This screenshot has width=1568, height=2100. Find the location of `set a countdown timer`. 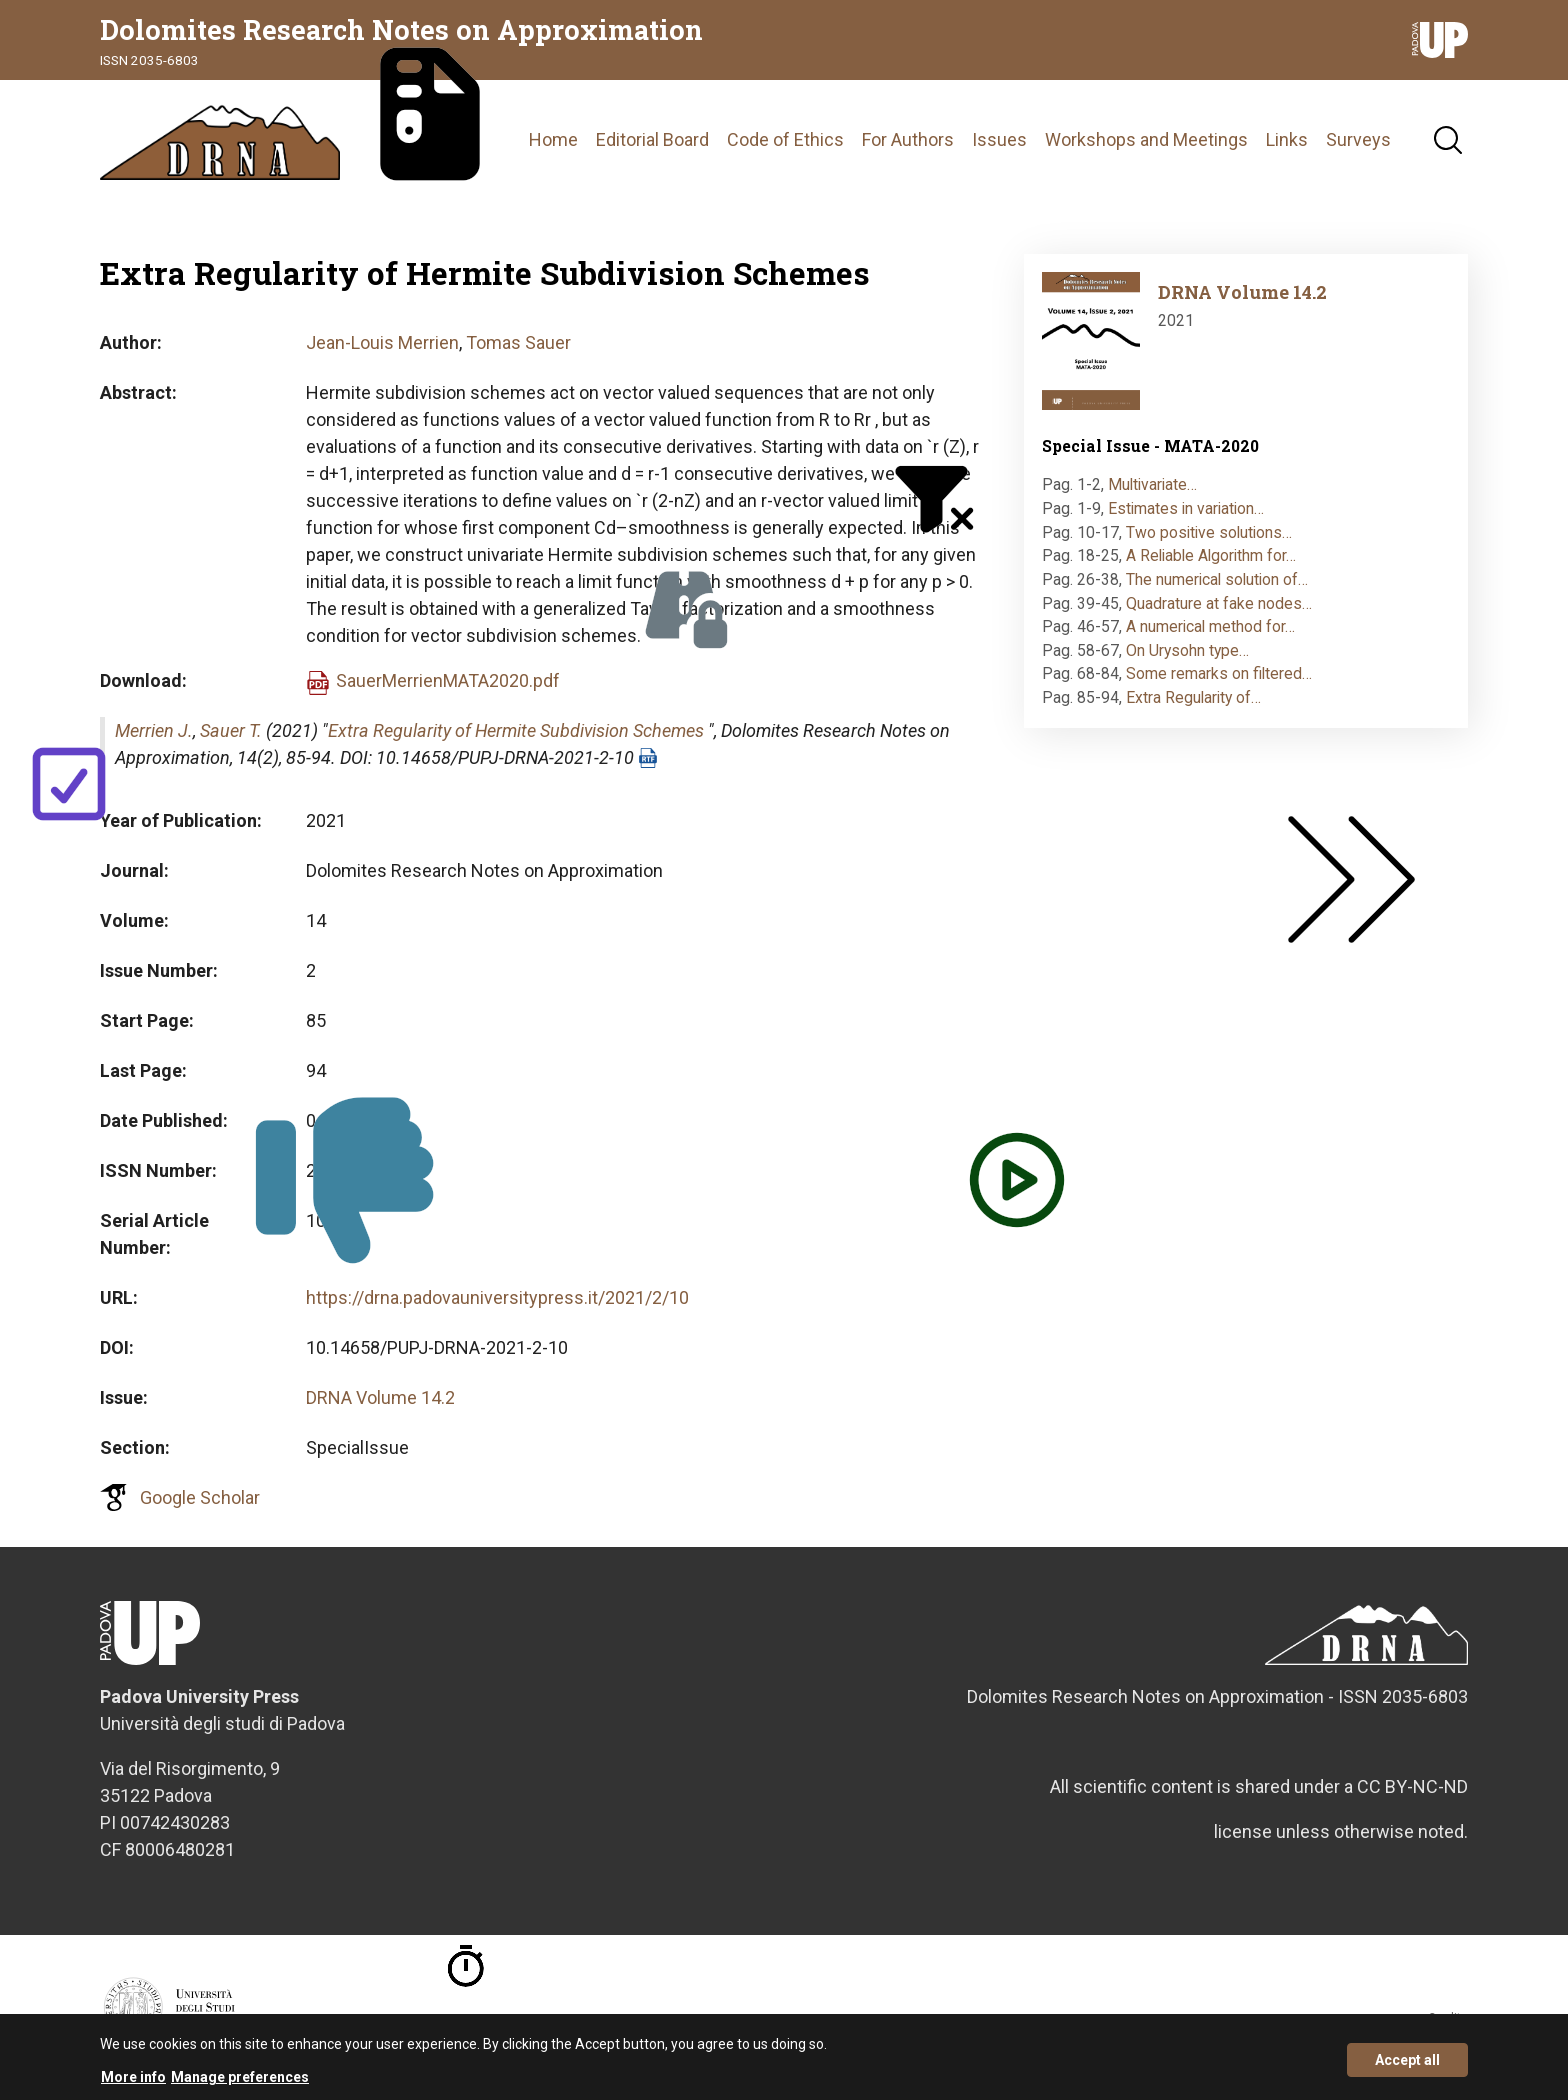

set a countdown timer is located at coordinates (466, 1967).